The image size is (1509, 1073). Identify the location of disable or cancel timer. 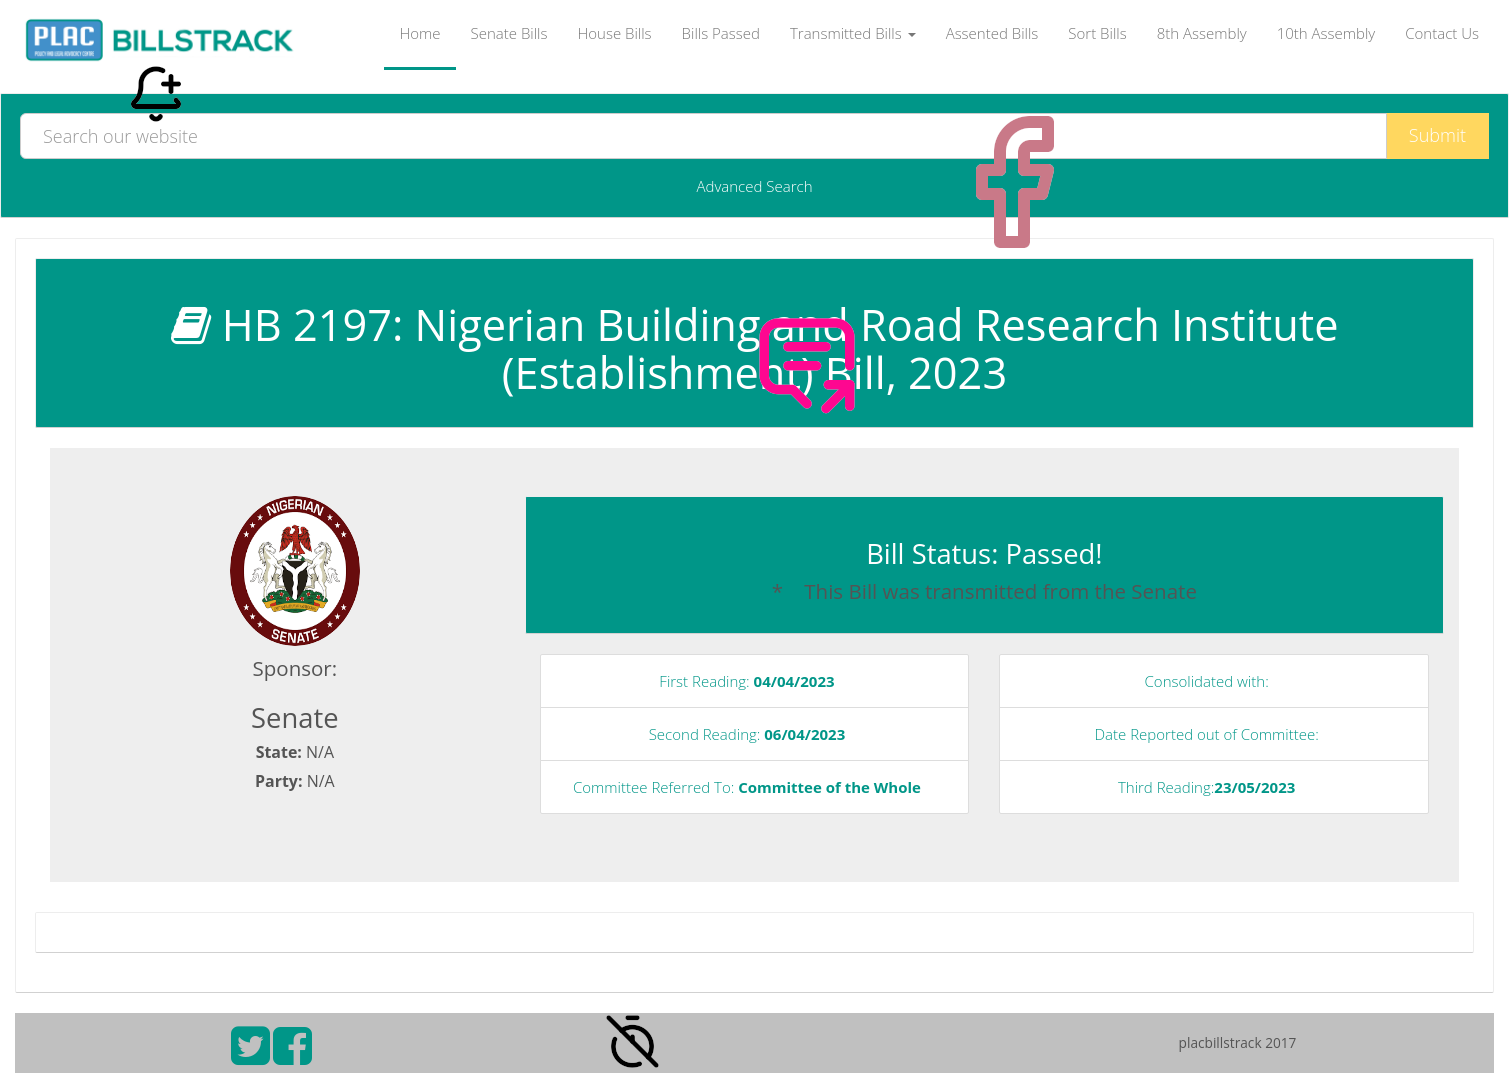
(632, 1041).